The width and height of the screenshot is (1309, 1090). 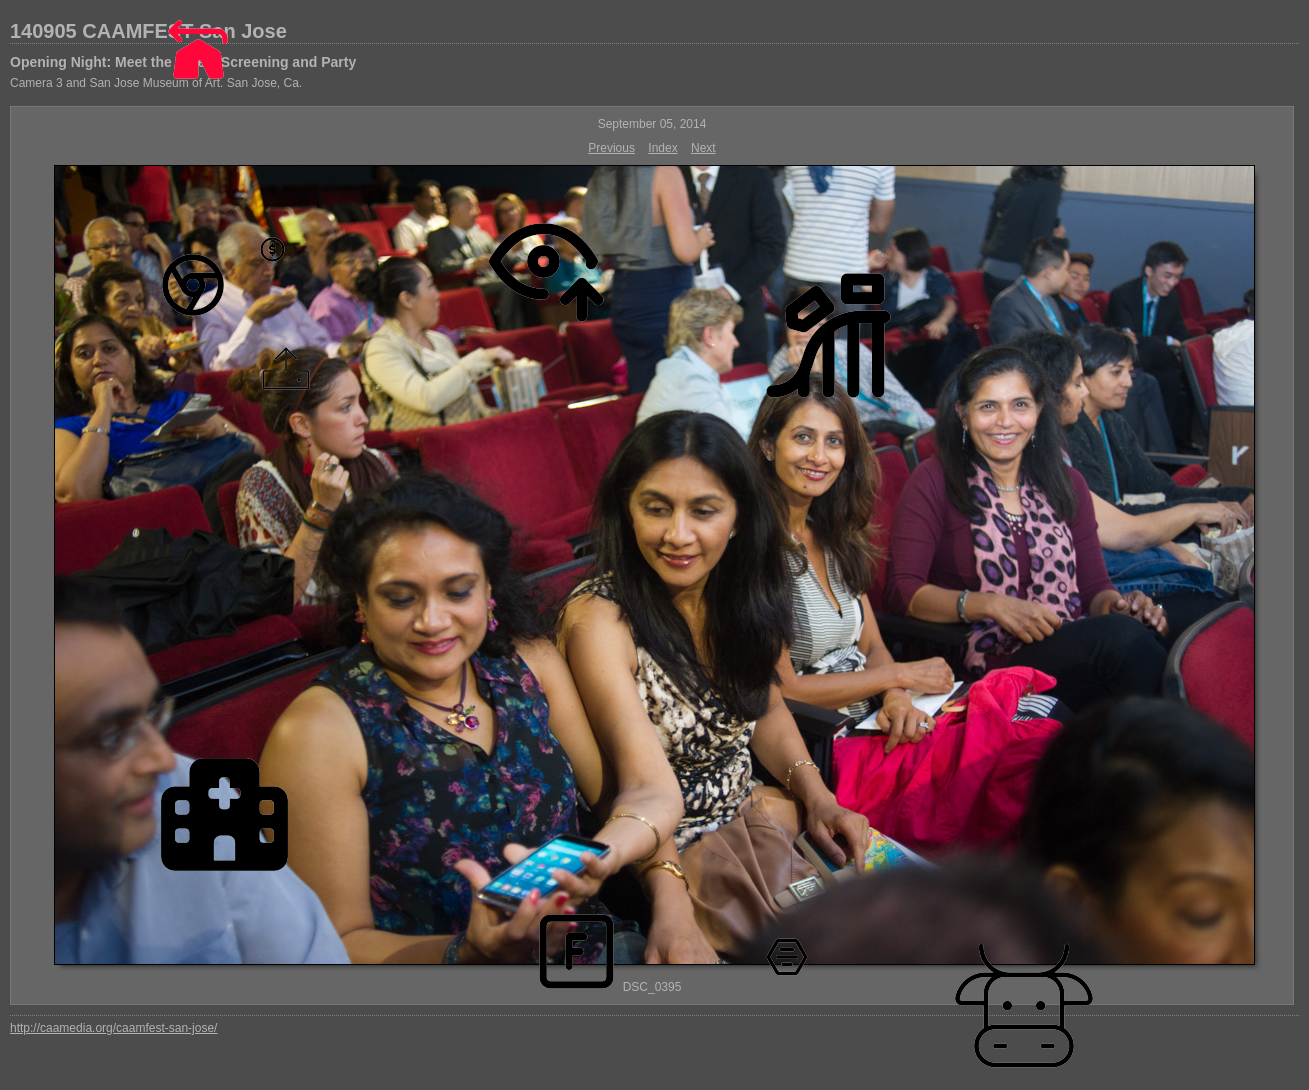 I want to click on open the Bumble dating app, so click(x=787, y=957).